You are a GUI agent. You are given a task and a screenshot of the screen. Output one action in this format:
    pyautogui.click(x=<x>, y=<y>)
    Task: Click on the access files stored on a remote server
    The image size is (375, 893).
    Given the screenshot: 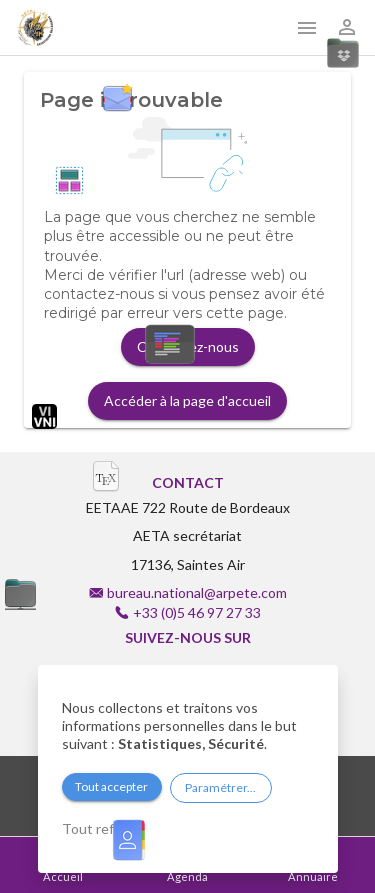 What is the action you would take?
    pyautogui.click(x=20, y=594)
    